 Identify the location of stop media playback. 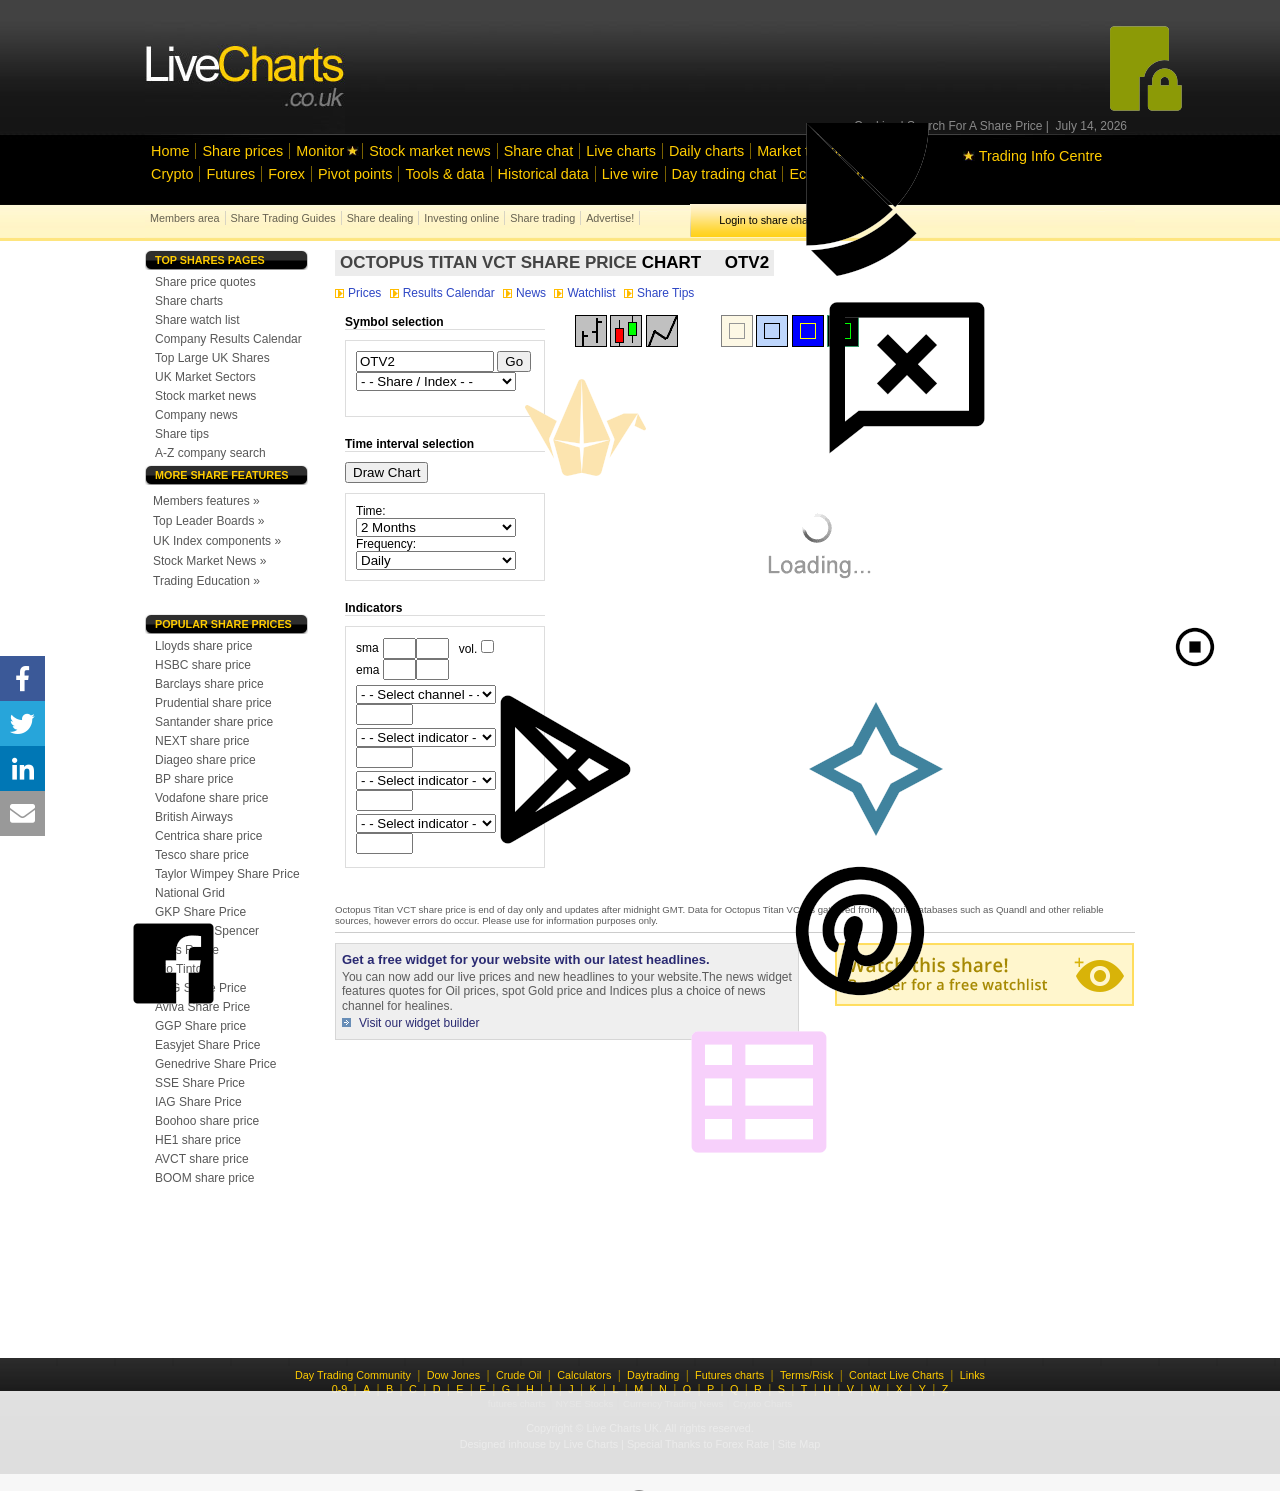
(1195, 647).